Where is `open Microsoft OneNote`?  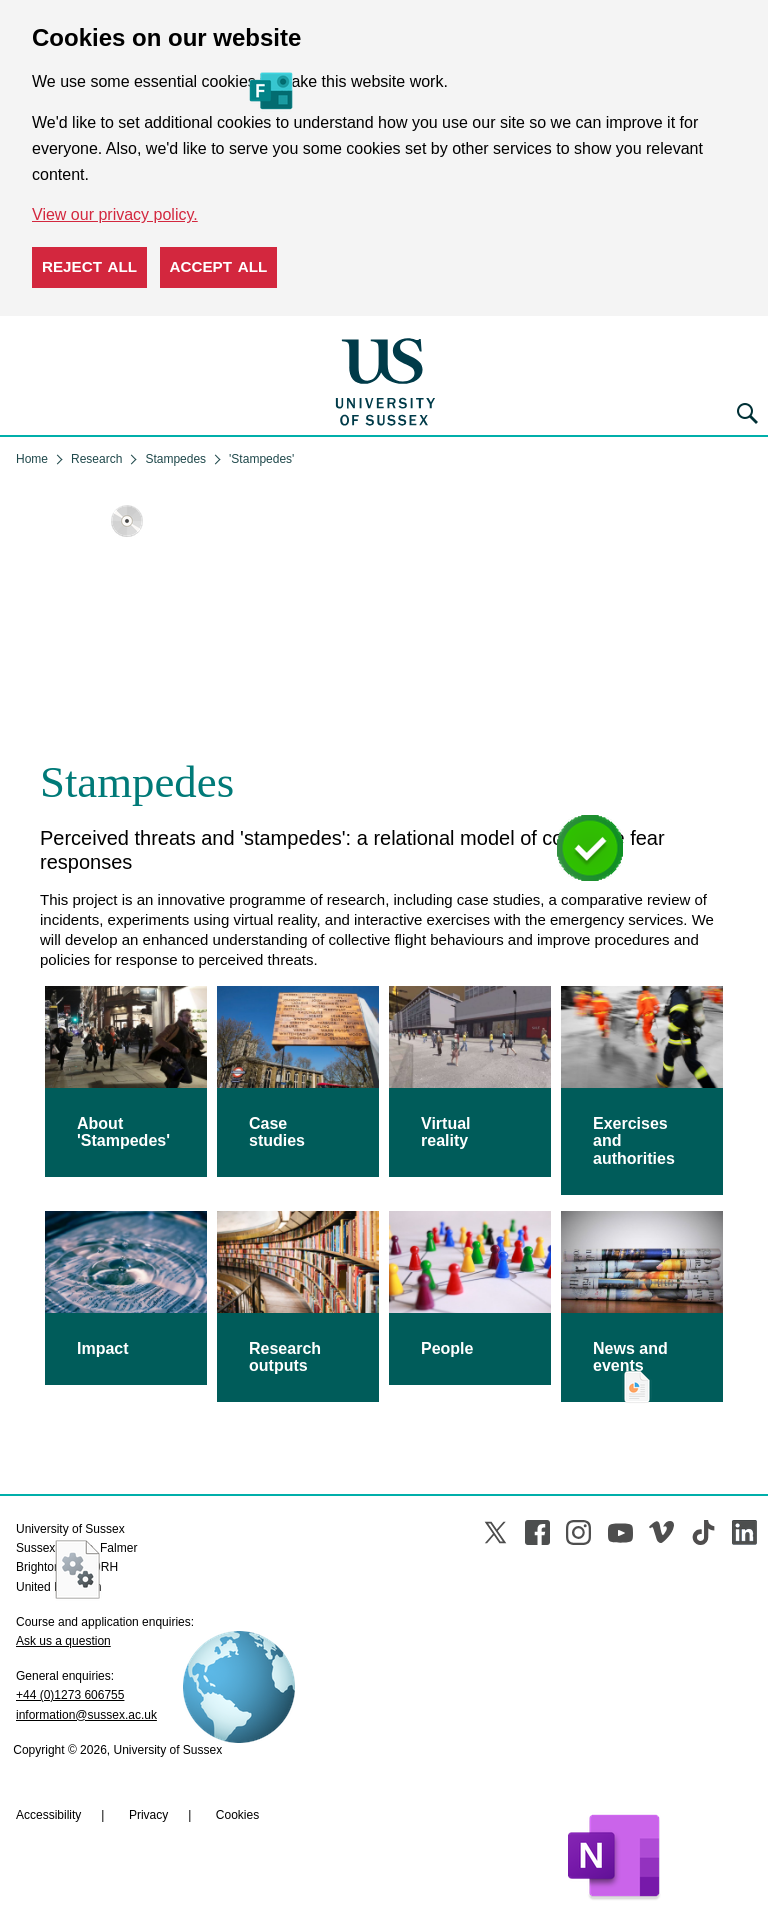 open Microsoft OneNote is located at coordinates (614, 1855).